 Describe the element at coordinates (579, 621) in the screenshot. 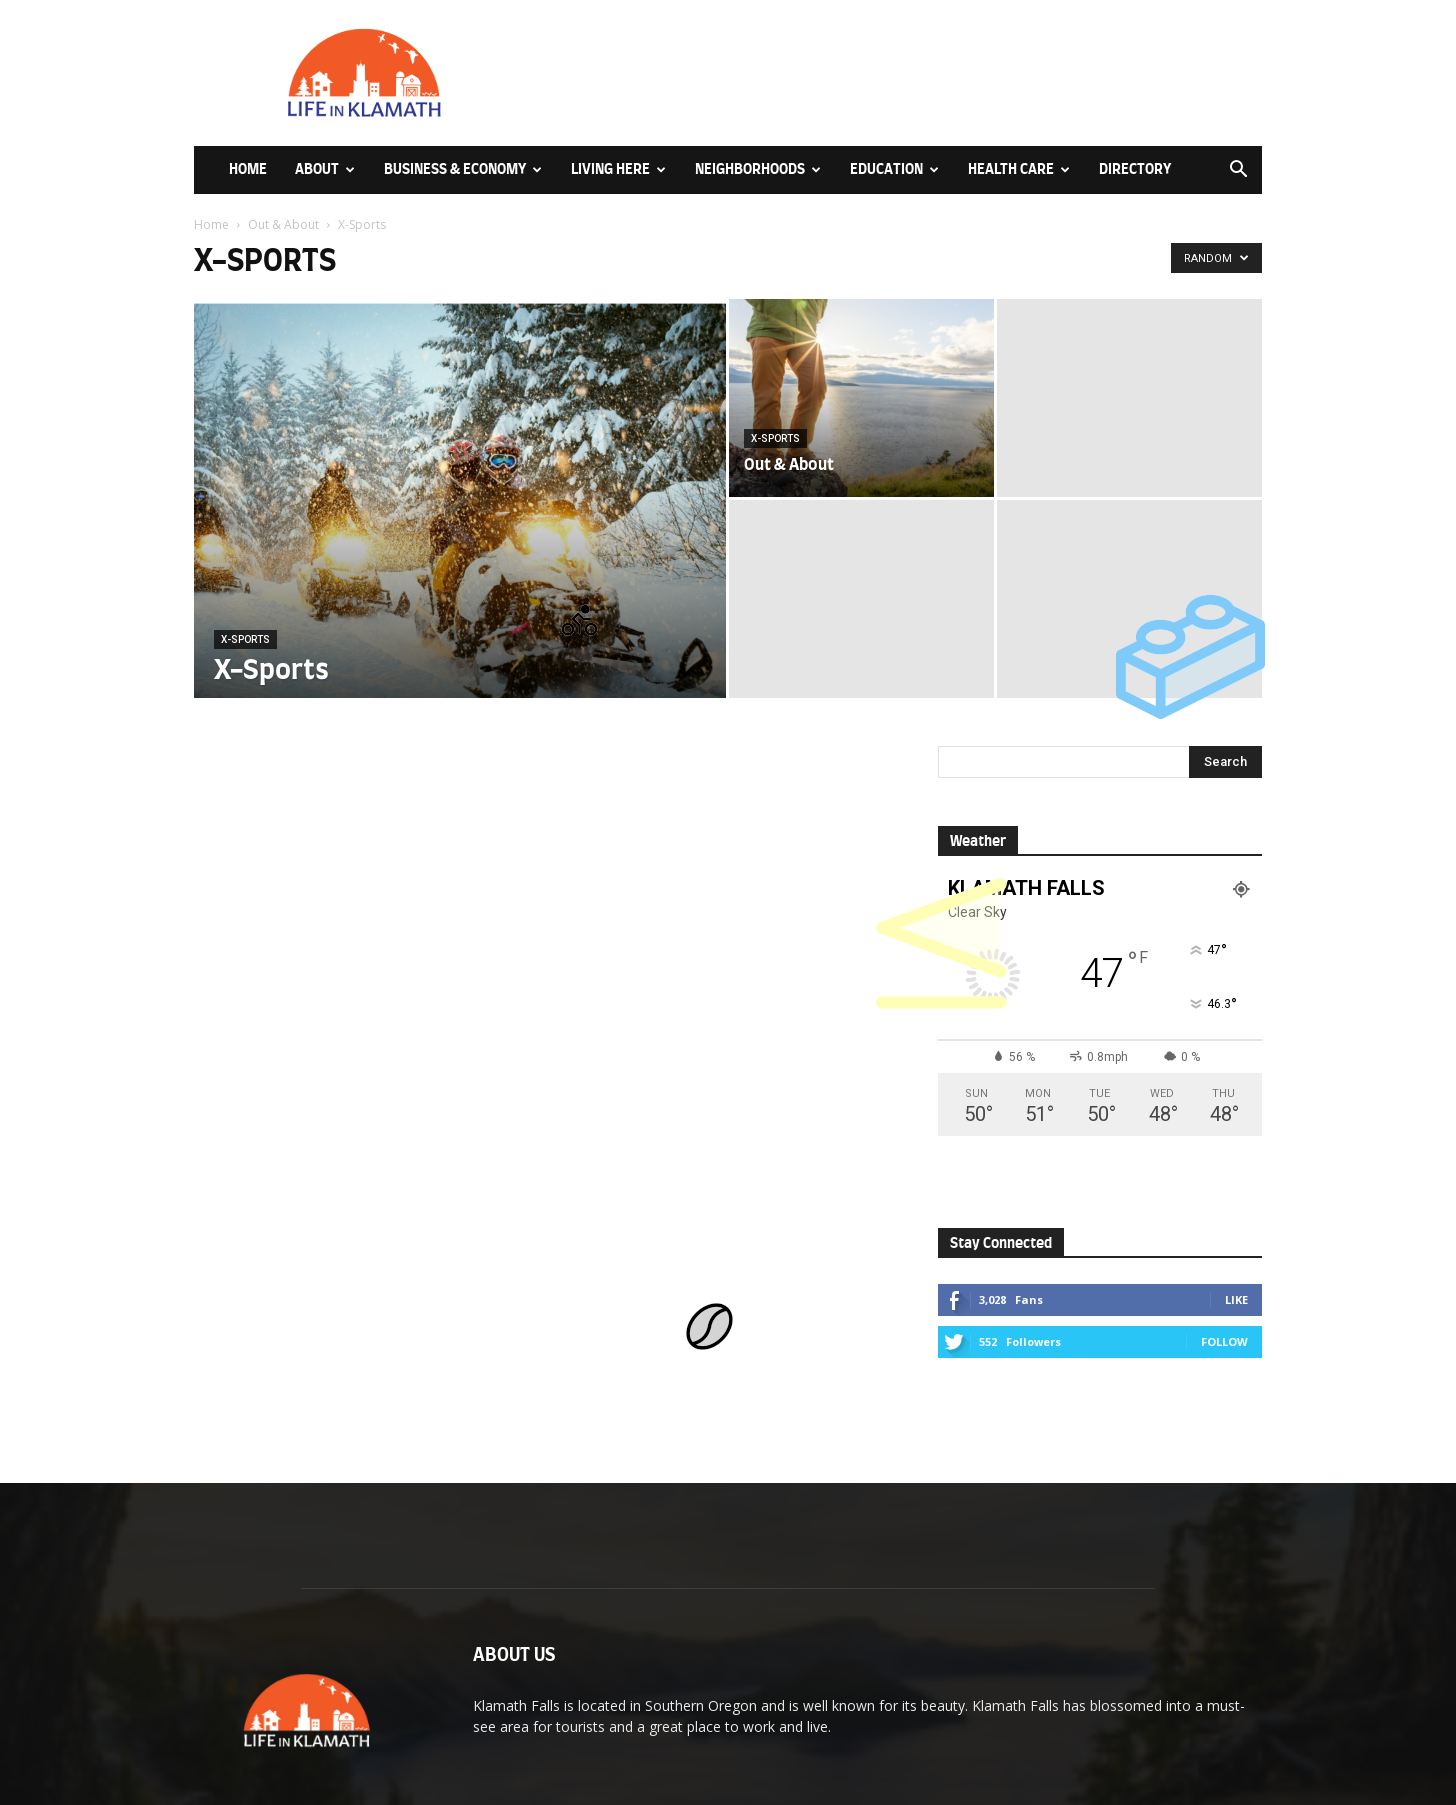

I see `access bike rental or cycling options` at that location.